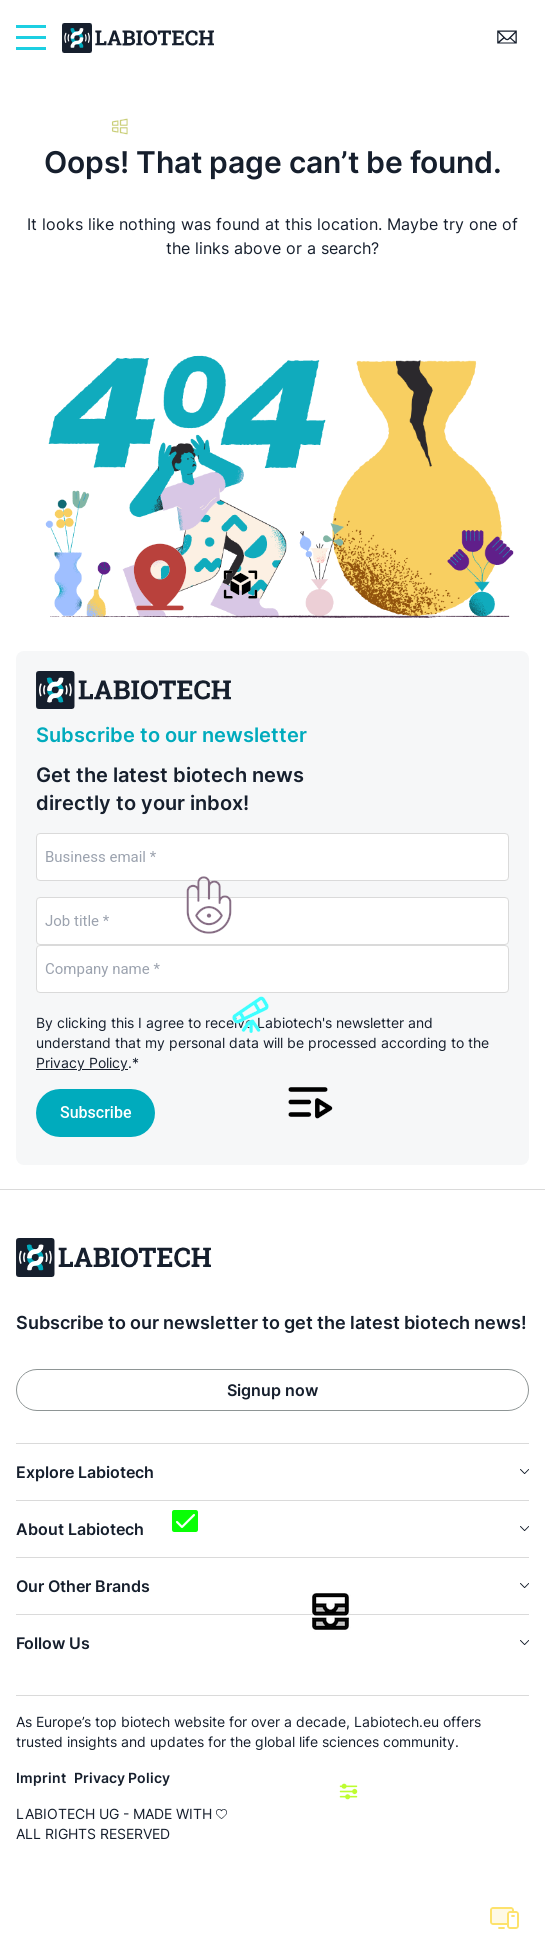  I want to click on view location on map, so click(160, 577).